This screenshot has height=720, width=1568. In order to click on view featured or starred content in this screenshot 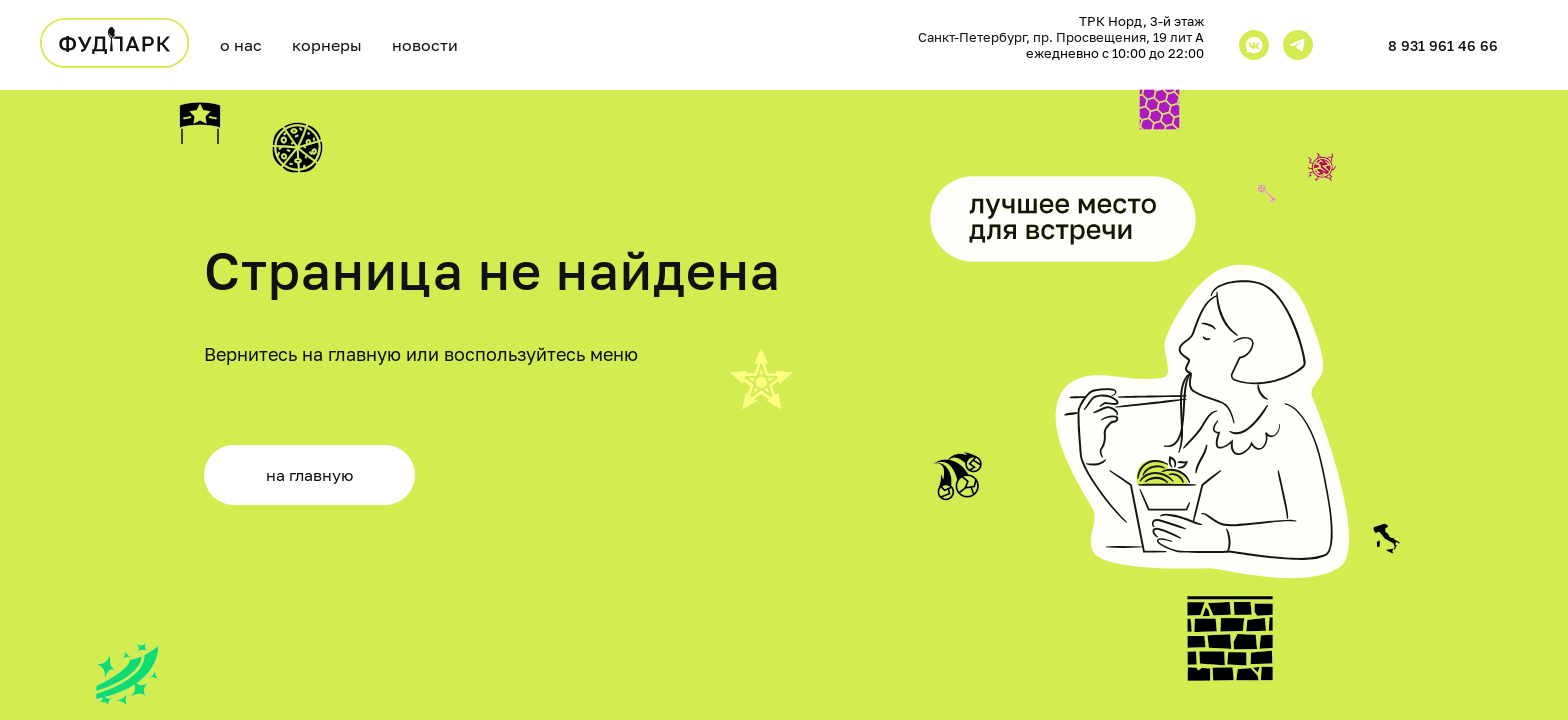, I will do `click(200, 123)`.